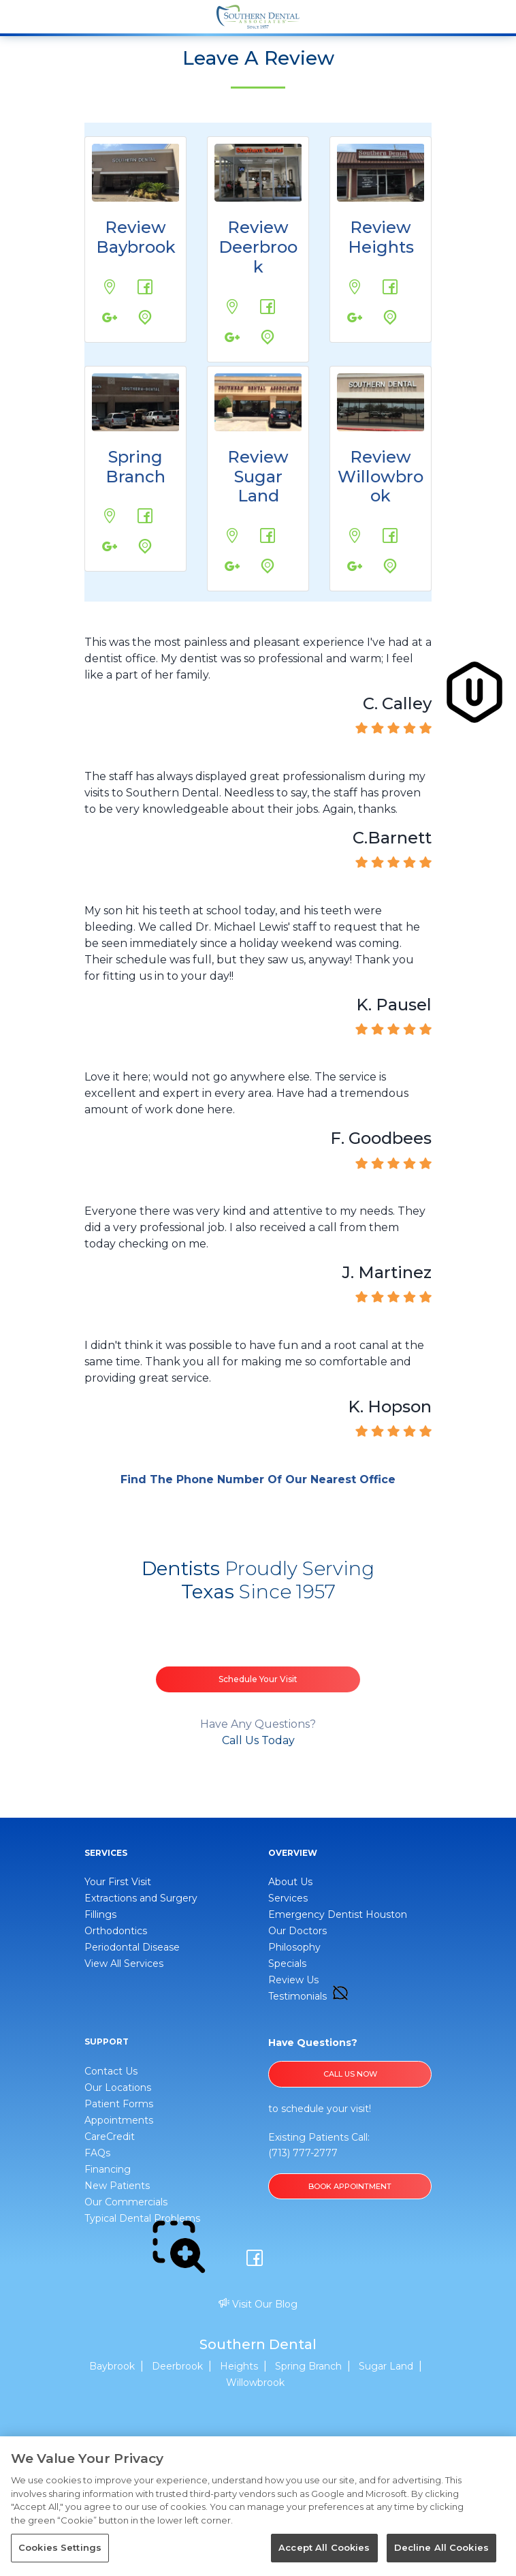 Image resolution: width=516 pixels, height=2576 pixels. What do you see at coordinates (340, 1993) in the screenshot?
I see `messaging is disabled or unavailable` at bounding box center [340, 1993].